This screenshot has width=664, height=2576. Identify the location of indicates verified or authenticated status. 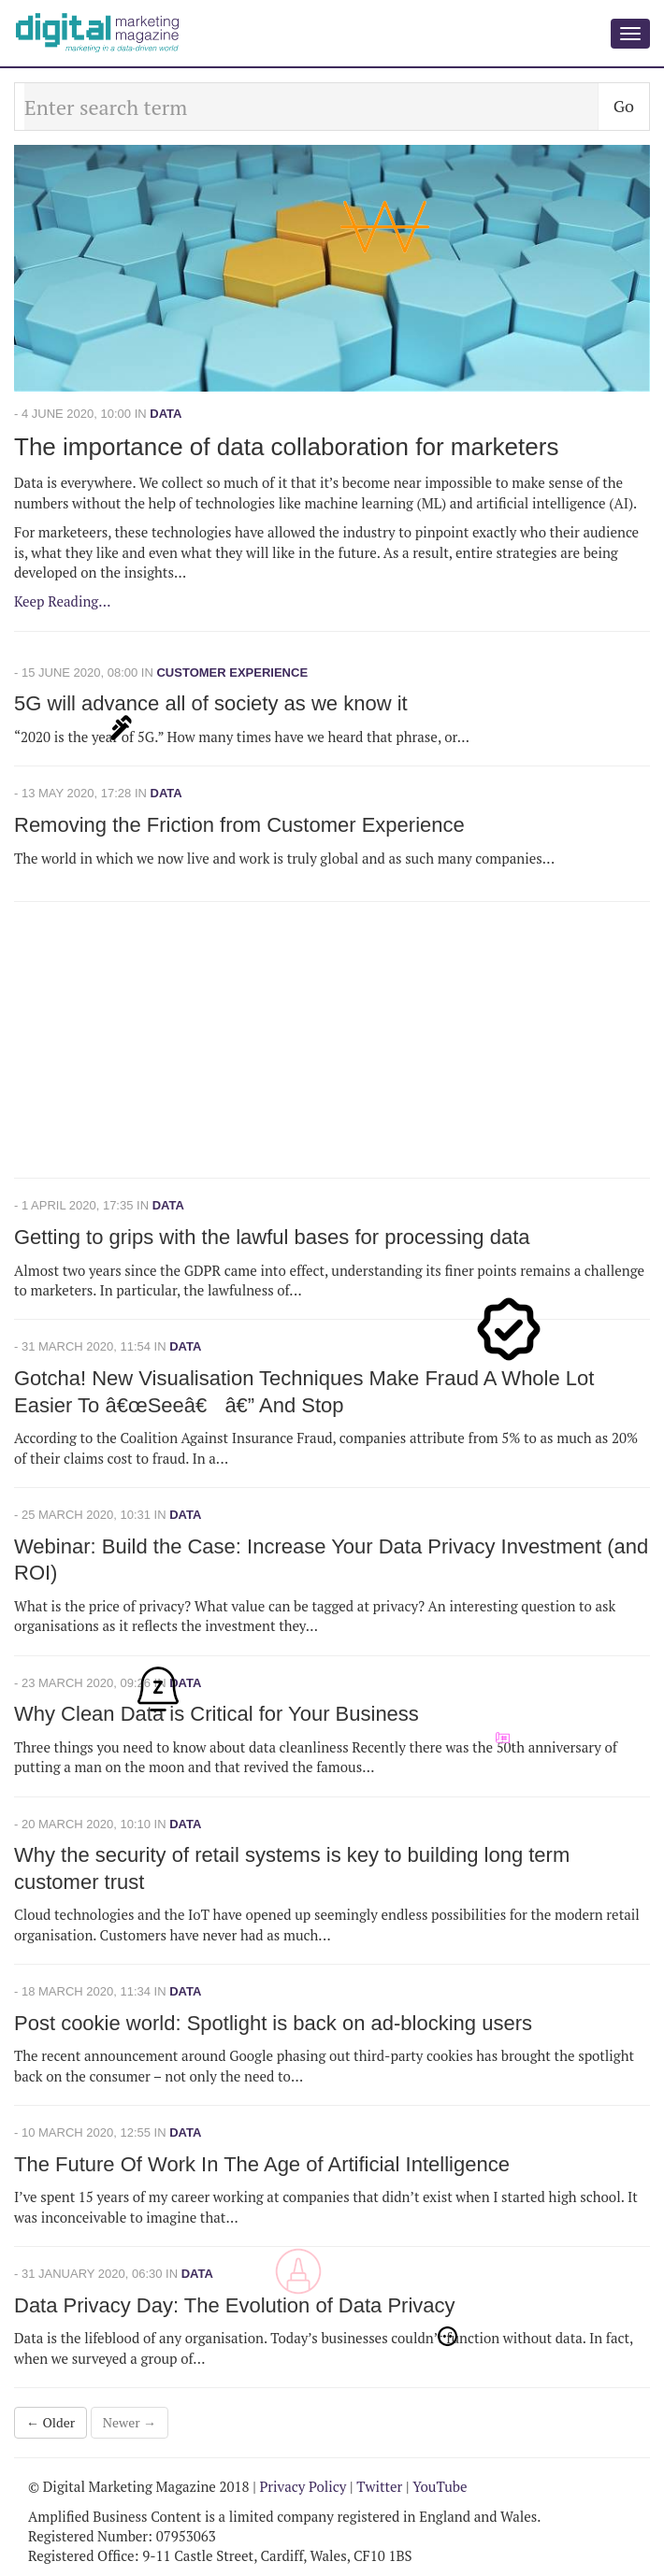
(509, 1329).